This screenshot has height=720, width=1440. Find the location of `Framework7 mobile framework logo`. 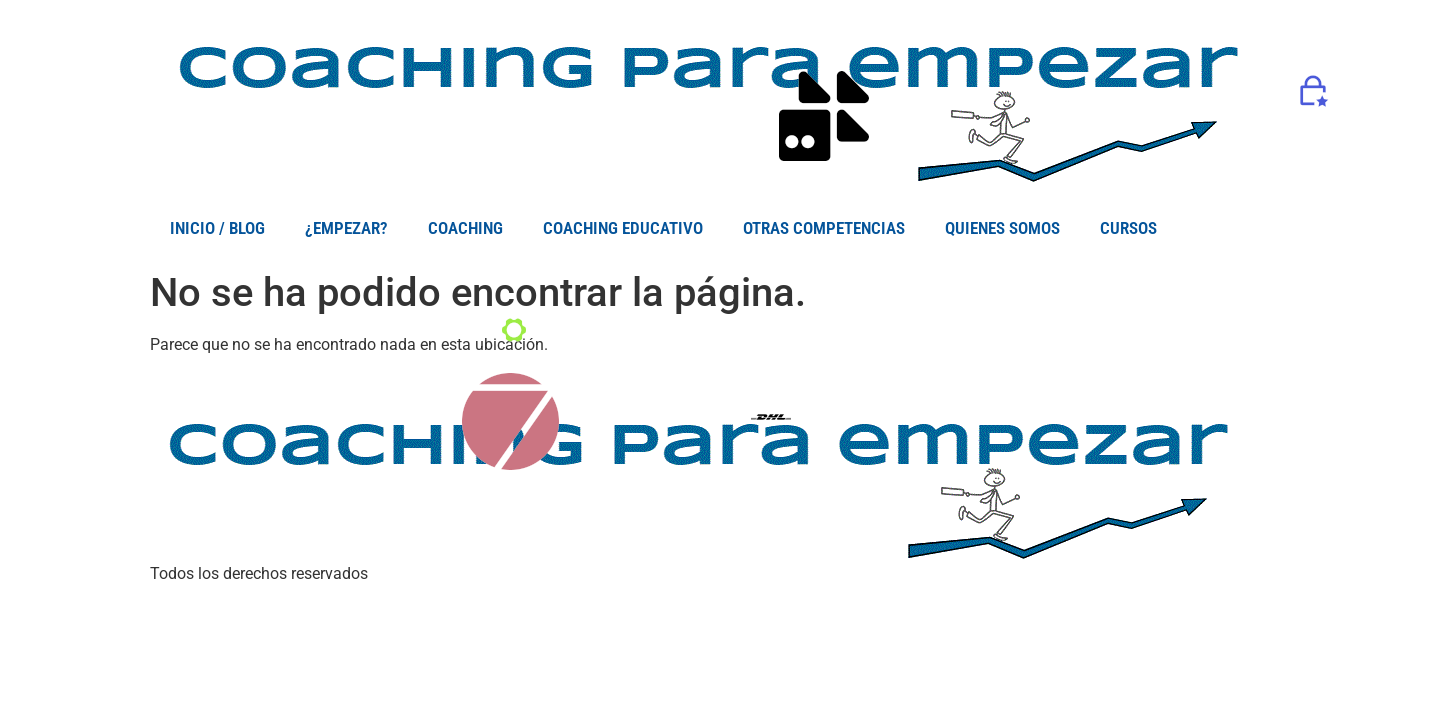

Framework7 mobile framework logo is located at coordinates (510, 421).